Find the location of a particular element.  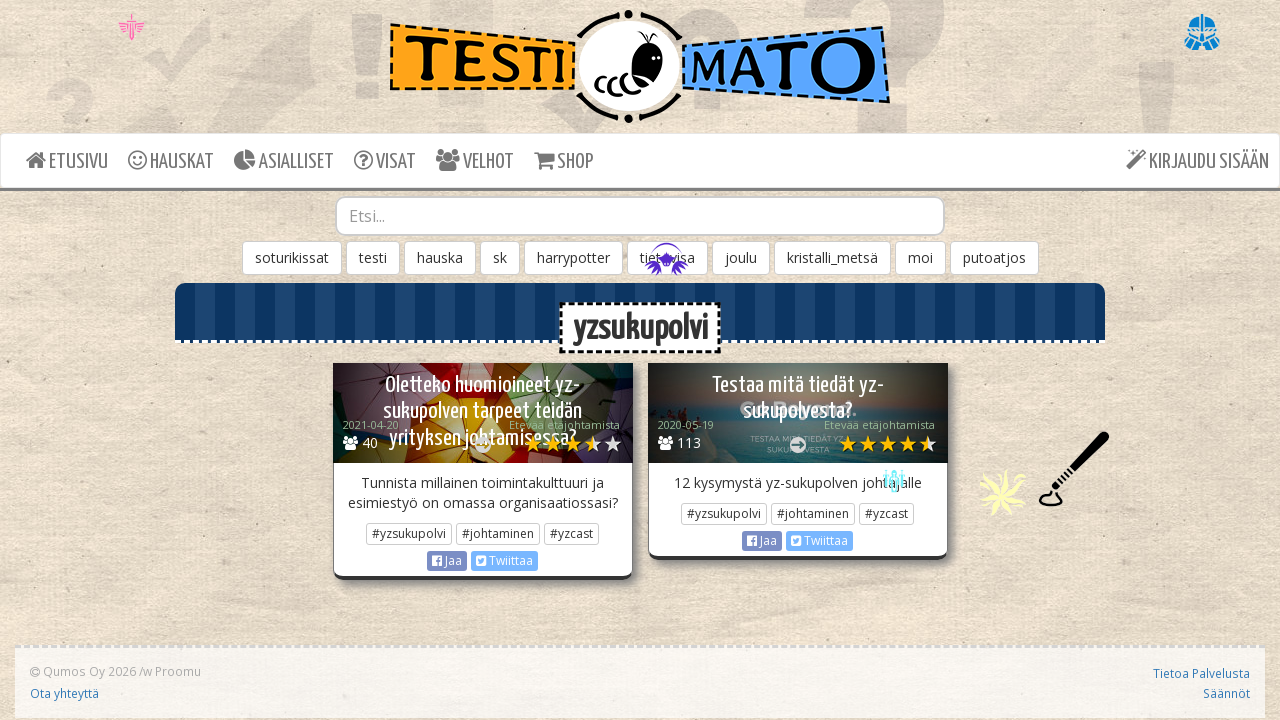

select a knight or warrior character class is located at coordinates (894, 481).